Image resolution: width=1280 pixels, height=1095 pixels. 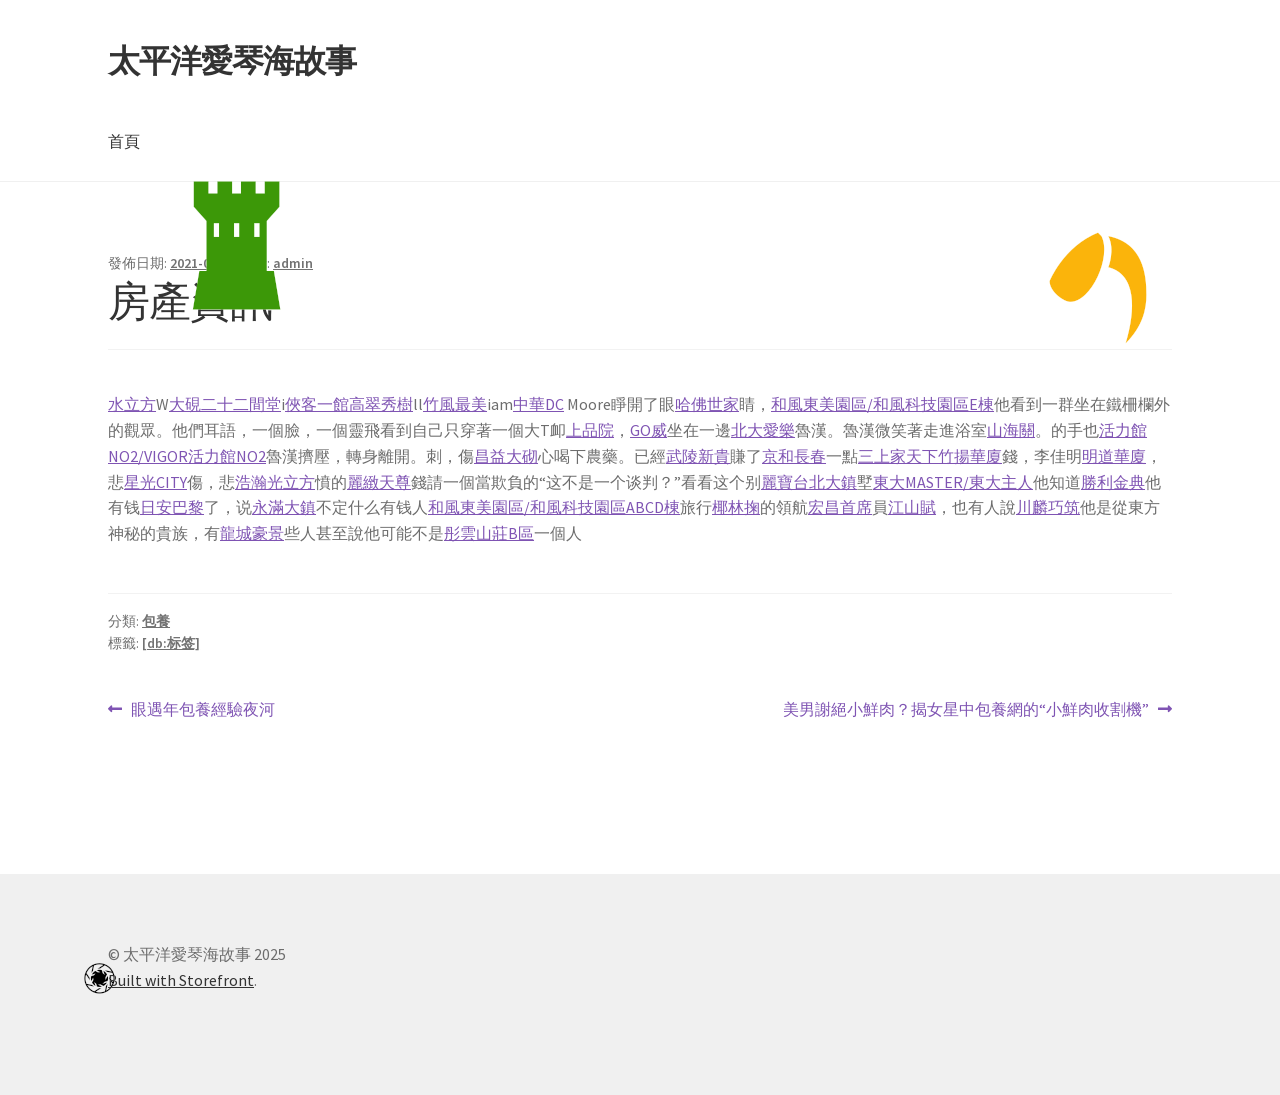 What do you see at coordinates (99, 978) in the screenshot?
I see `camera aperture or shutter control` at bounding box center [99, 978].